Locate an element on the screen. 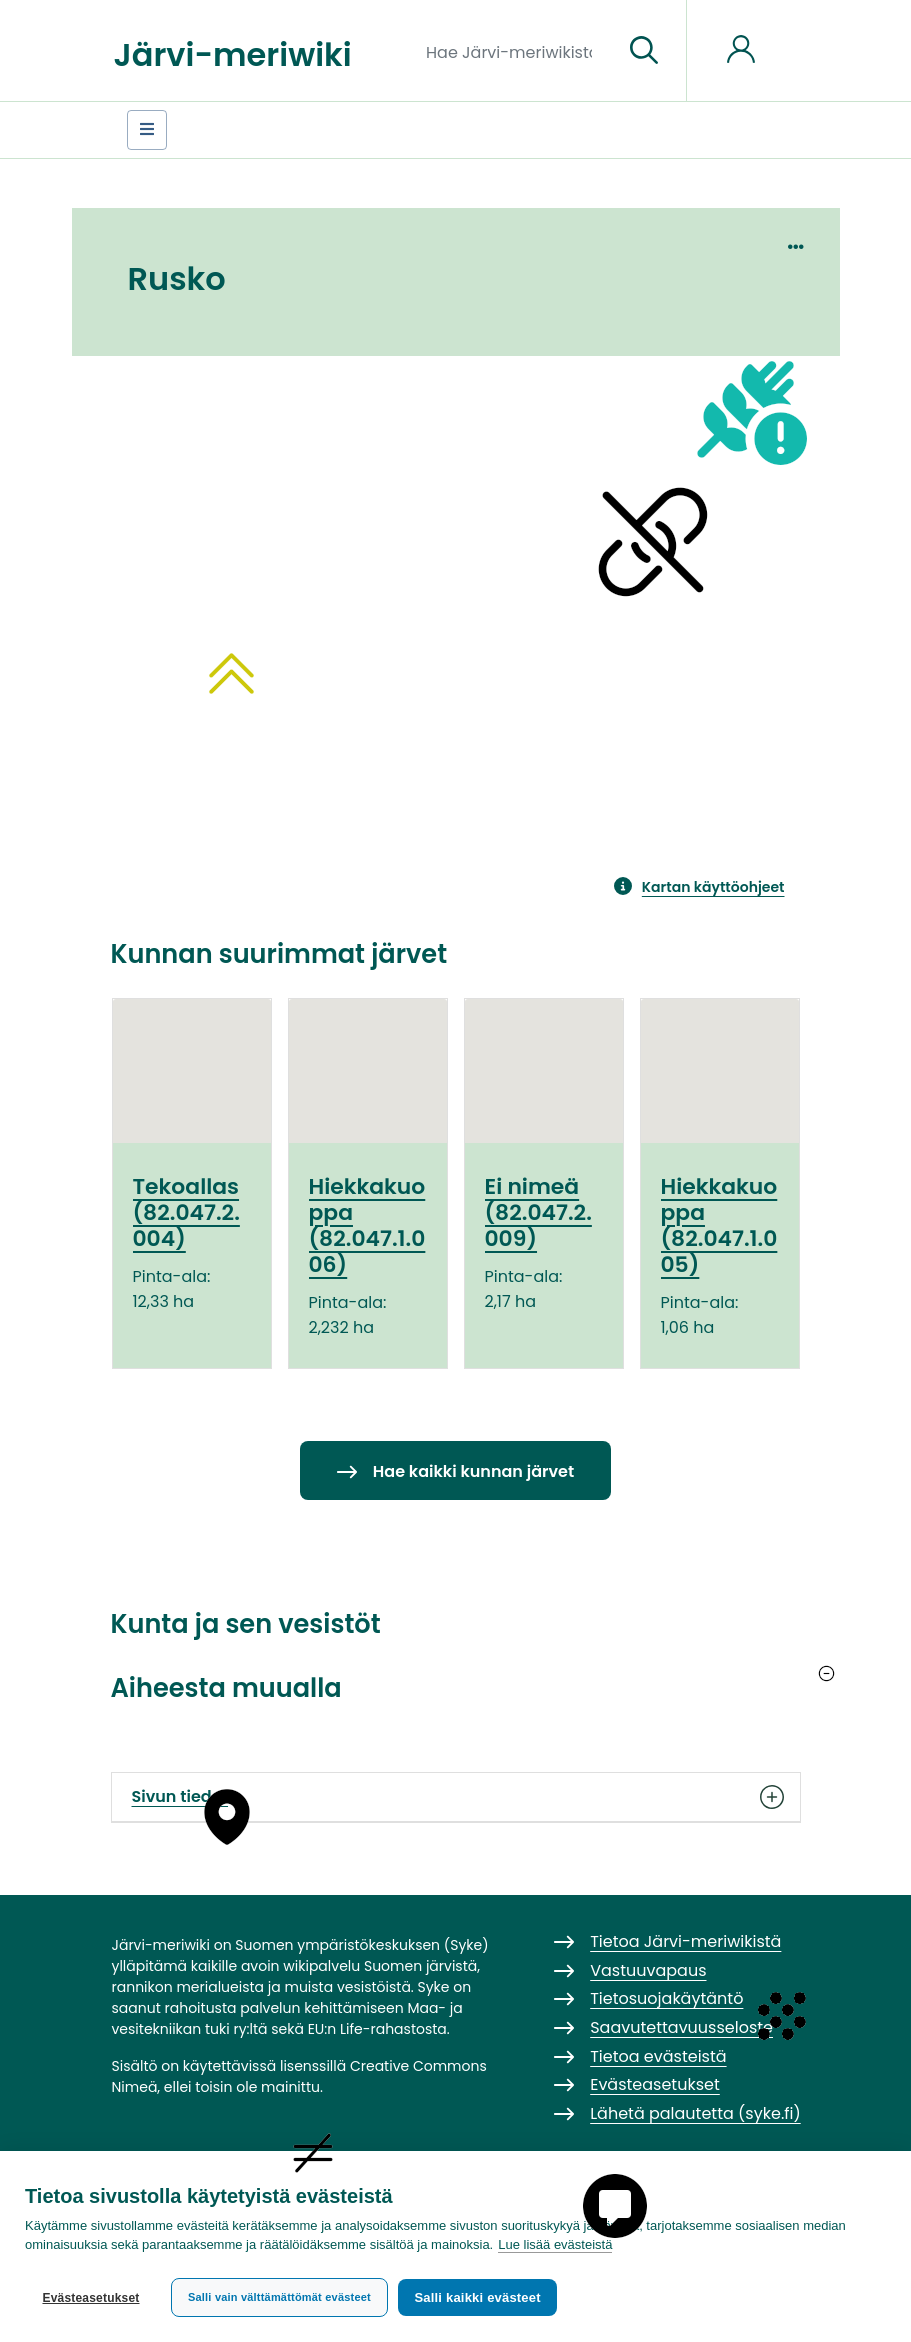 The width and height of the screenshot is (911, 2342). scroll to top of page is located at coordinates (231, 673).